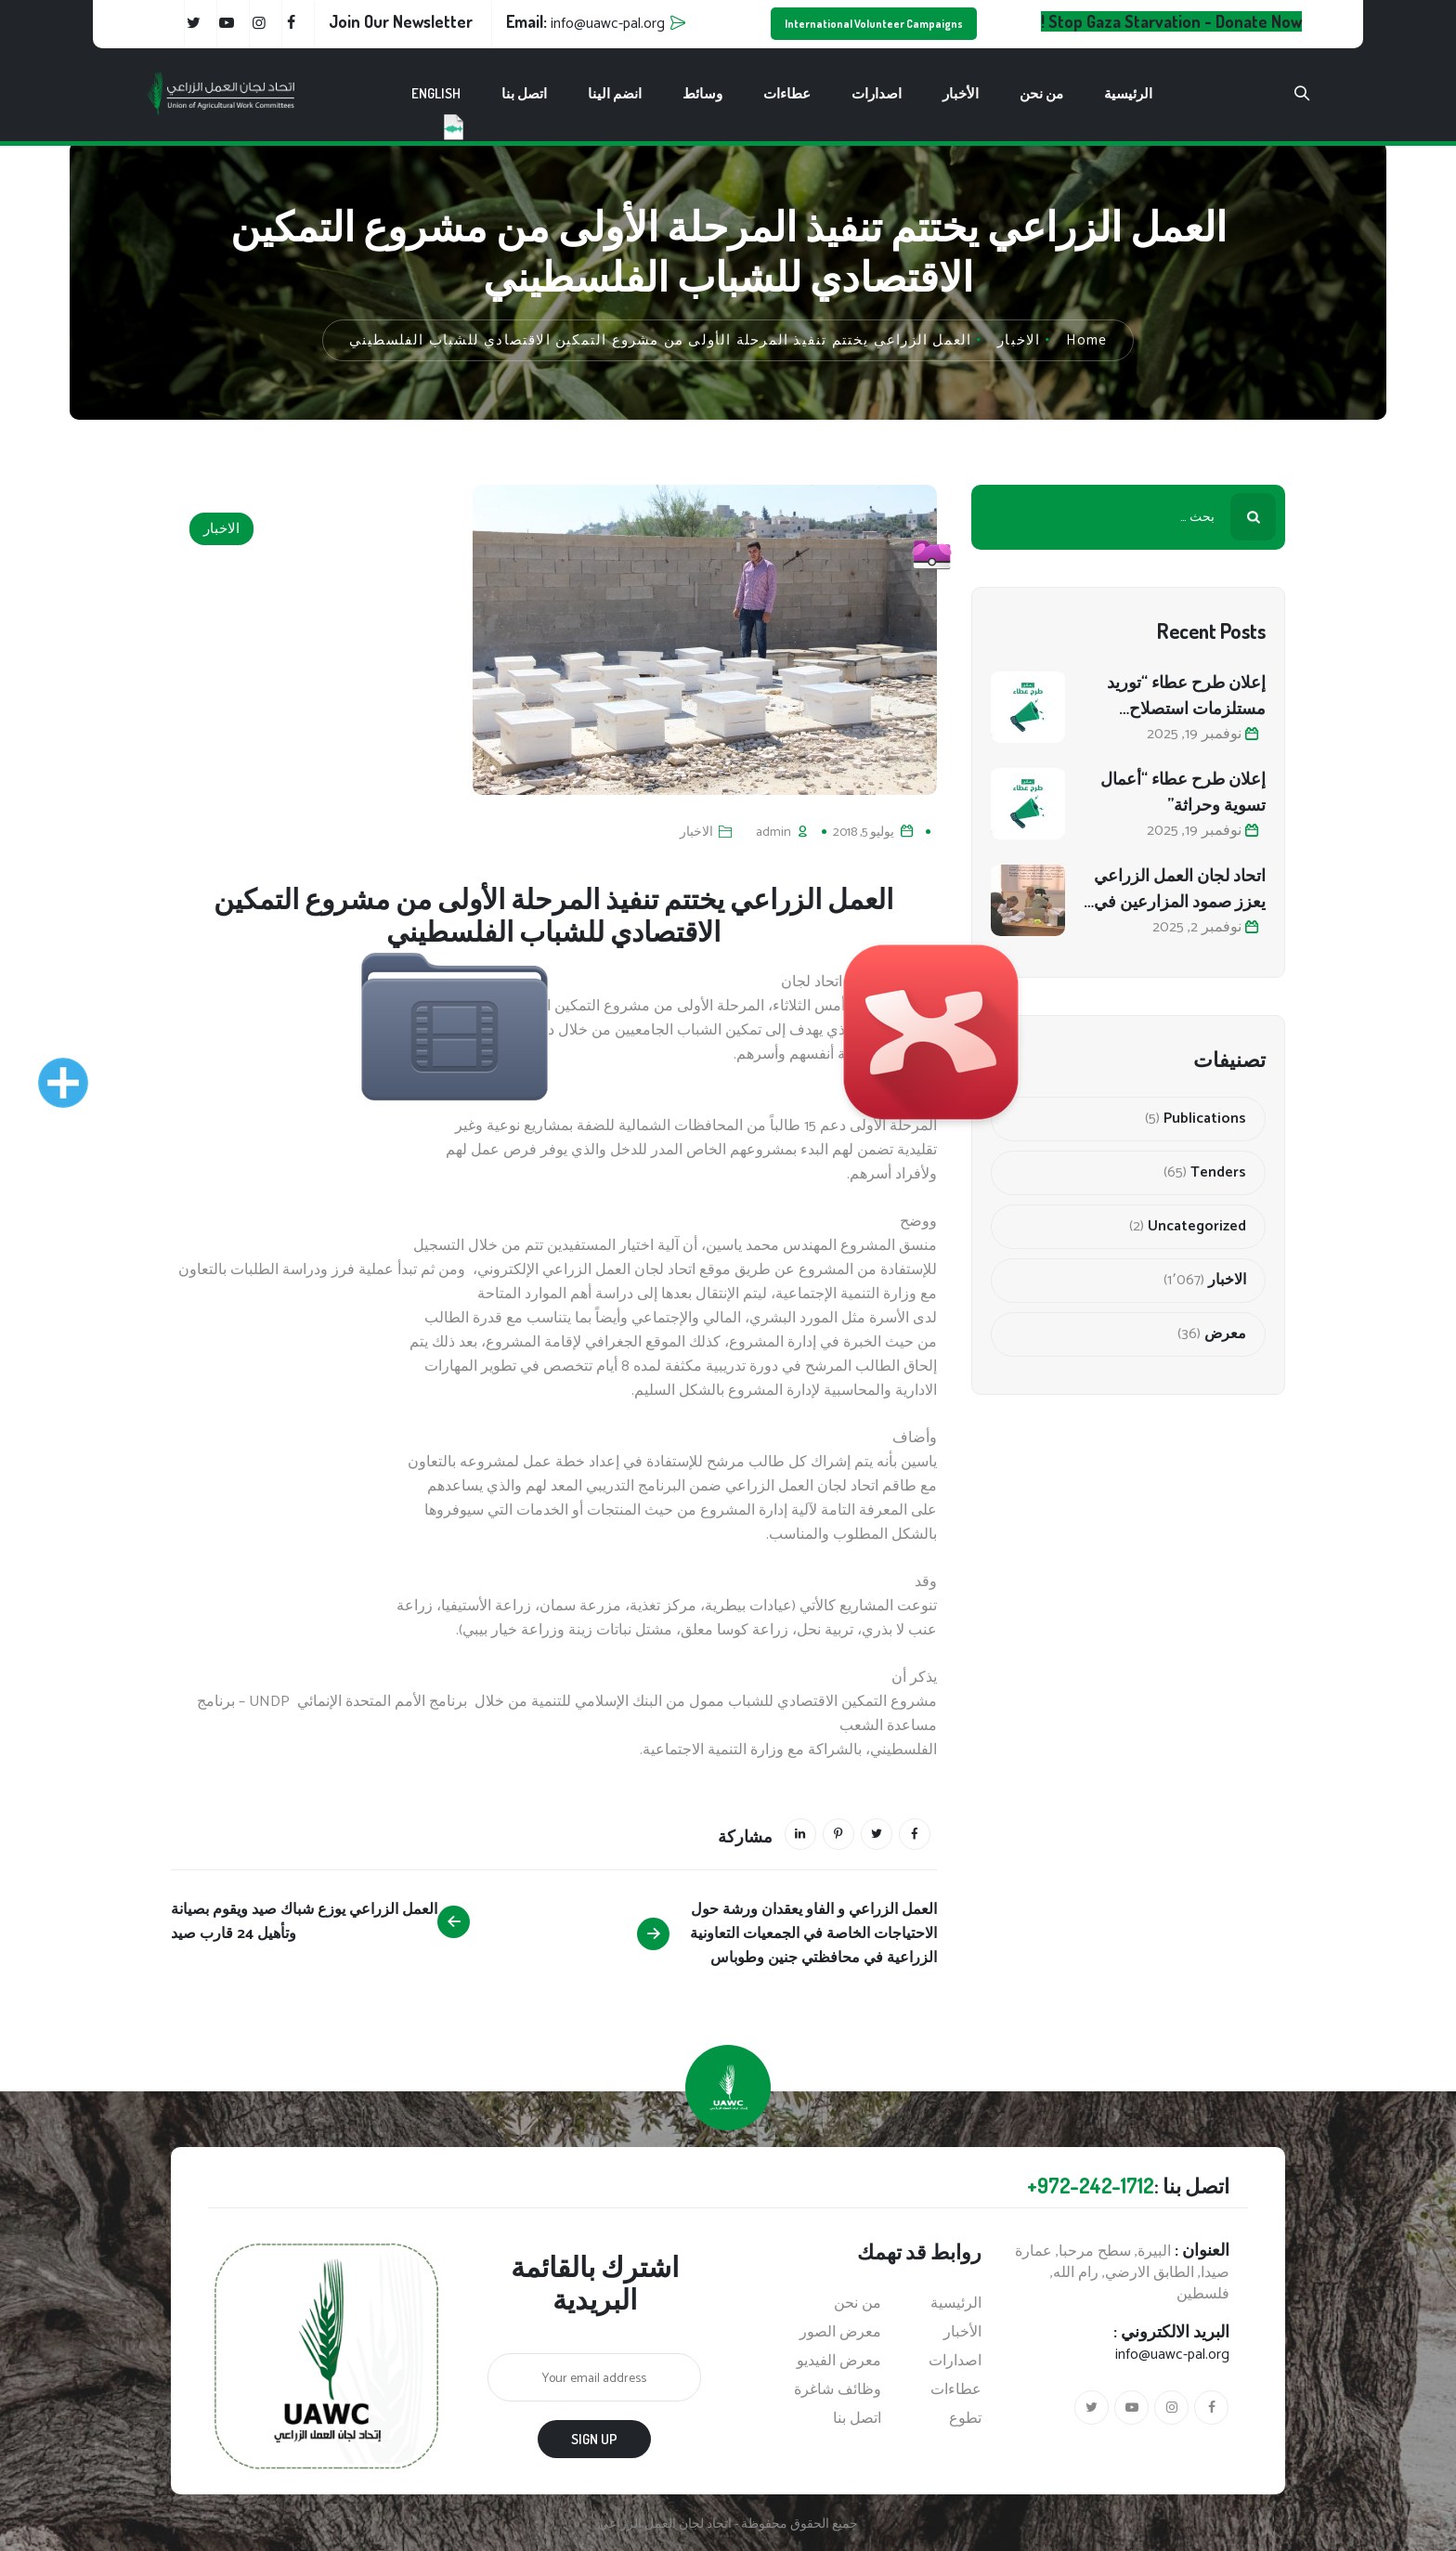 The height and width of the screenshot is (2551, 1456). I want to click on indicates a newly added item or file, so click(63, 1083).